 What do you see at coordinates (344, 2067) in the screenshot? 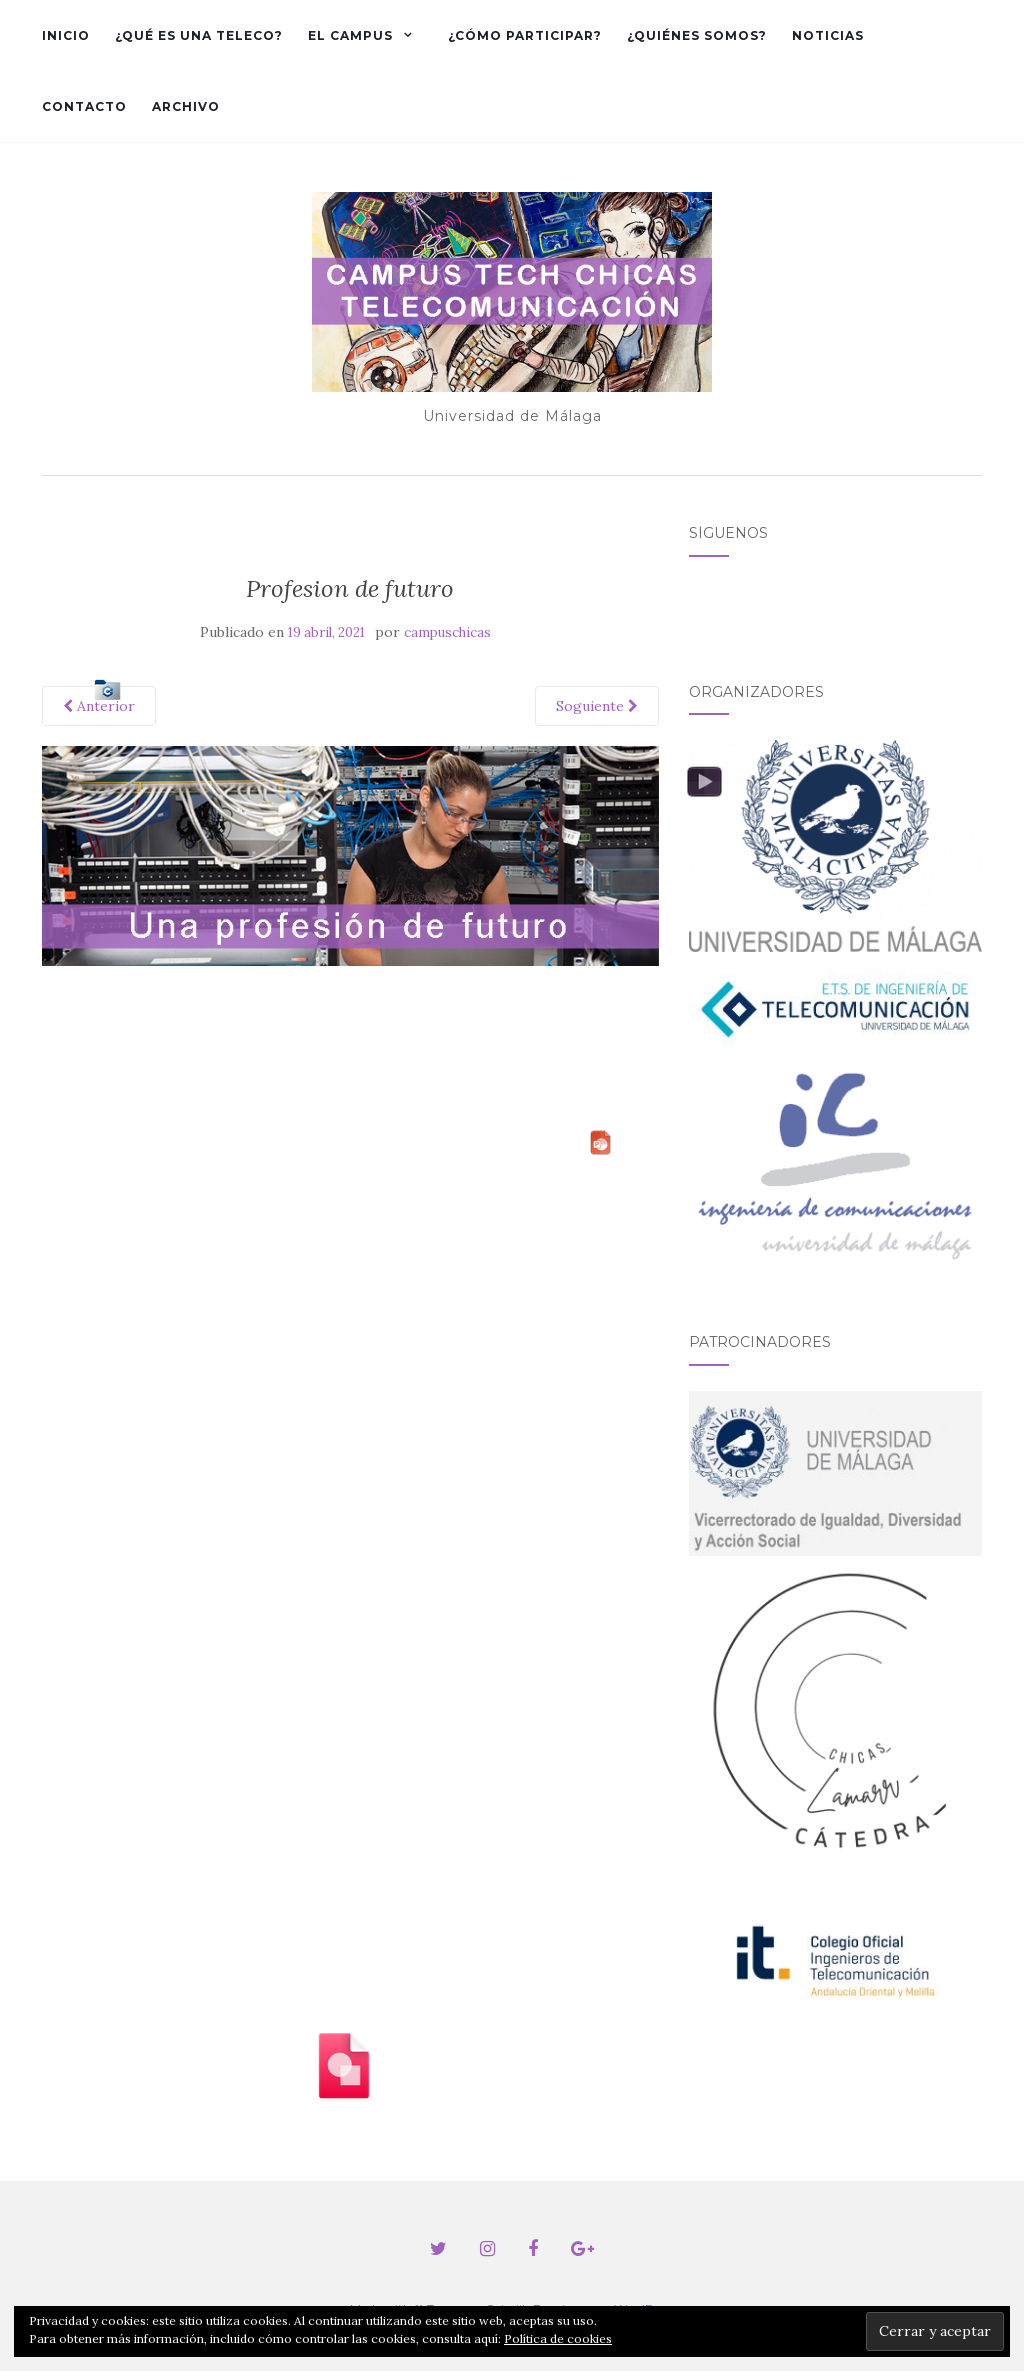
I see `a google drawings file` at bounding box center [344, 2067].